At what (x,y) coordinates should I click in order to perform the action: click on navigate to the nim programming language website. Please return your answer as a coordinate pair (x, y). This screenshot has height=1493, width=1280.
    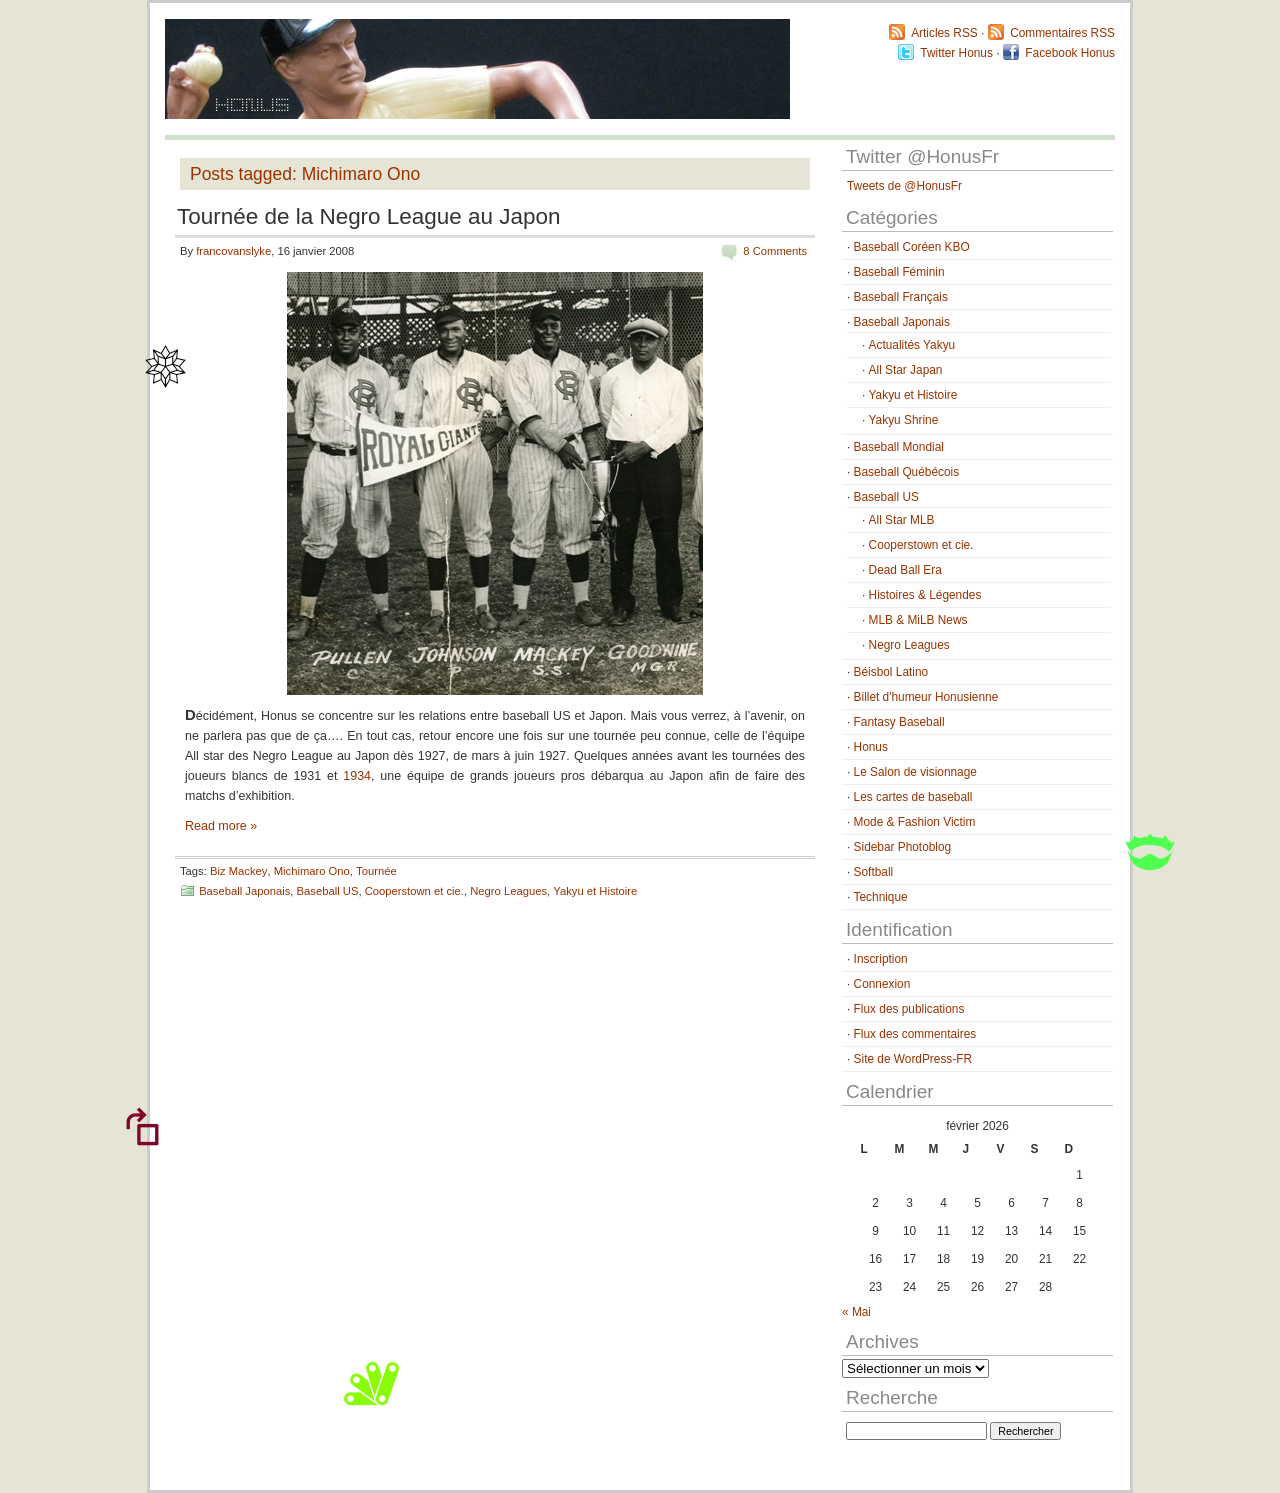
    Looking at the image, I should click on (1150, 852).